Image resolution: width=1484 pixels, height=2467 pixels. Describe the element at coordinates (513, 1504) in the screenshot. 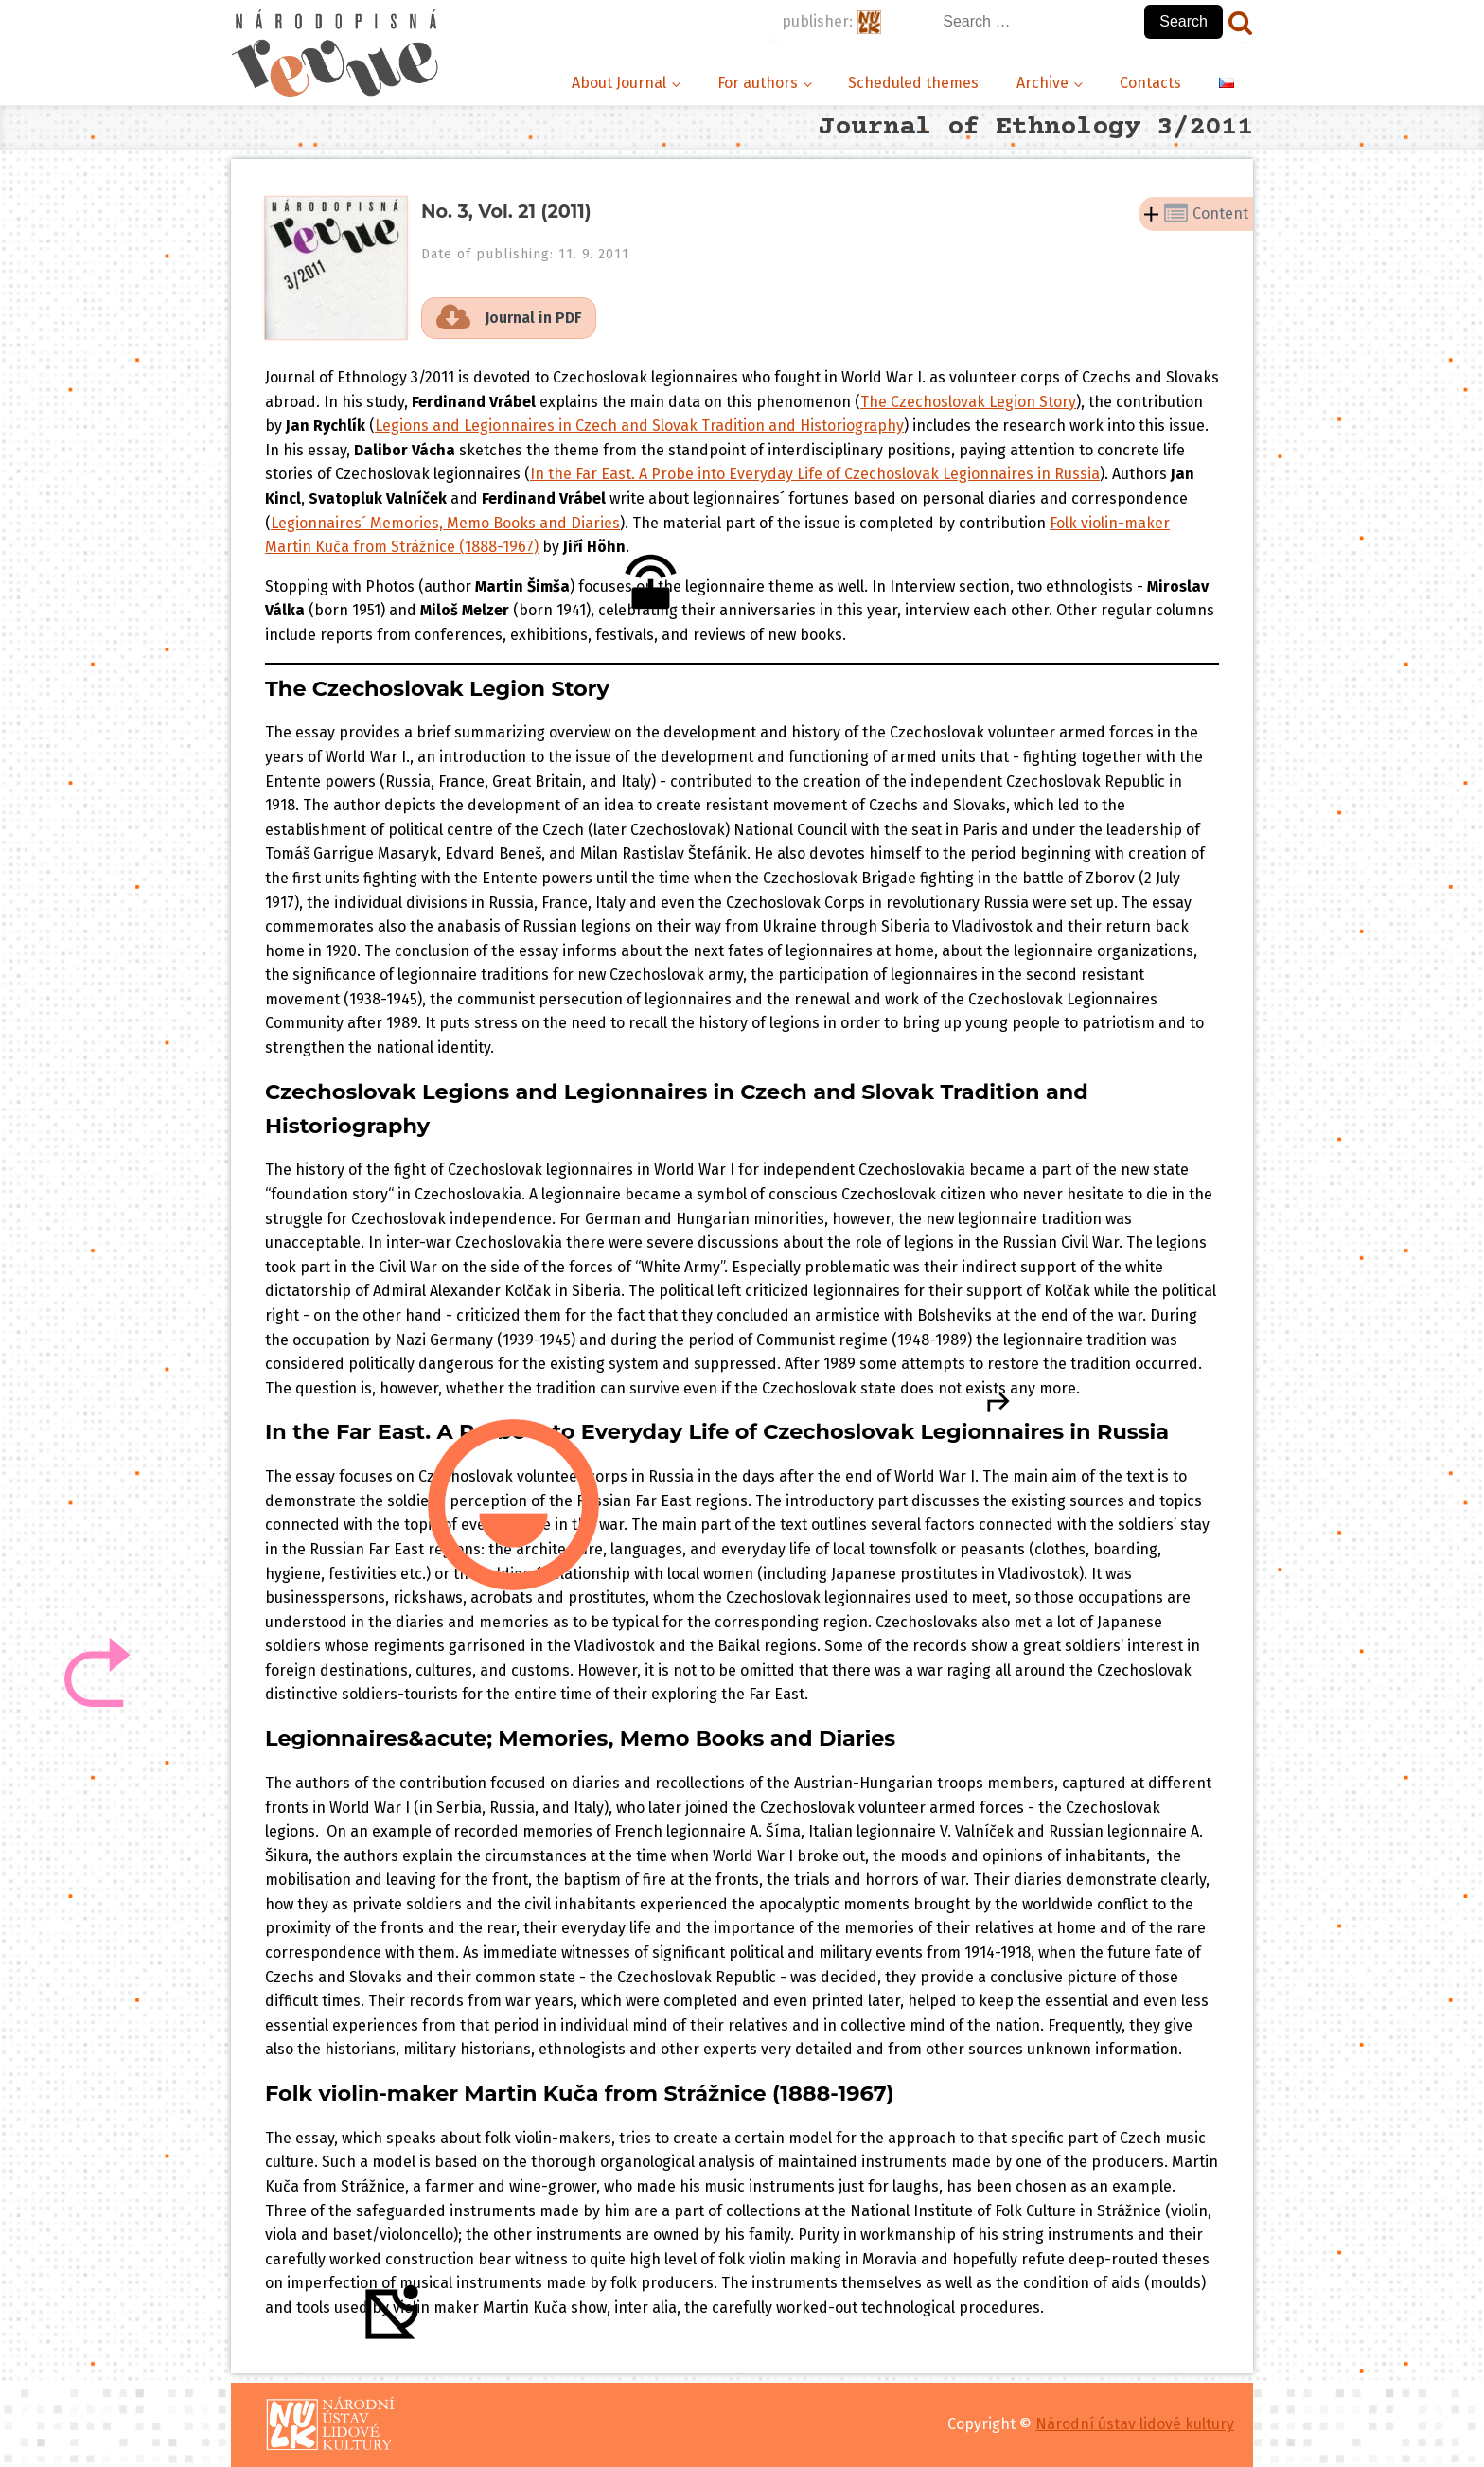

I see `add an emoji or reaction` at that location.